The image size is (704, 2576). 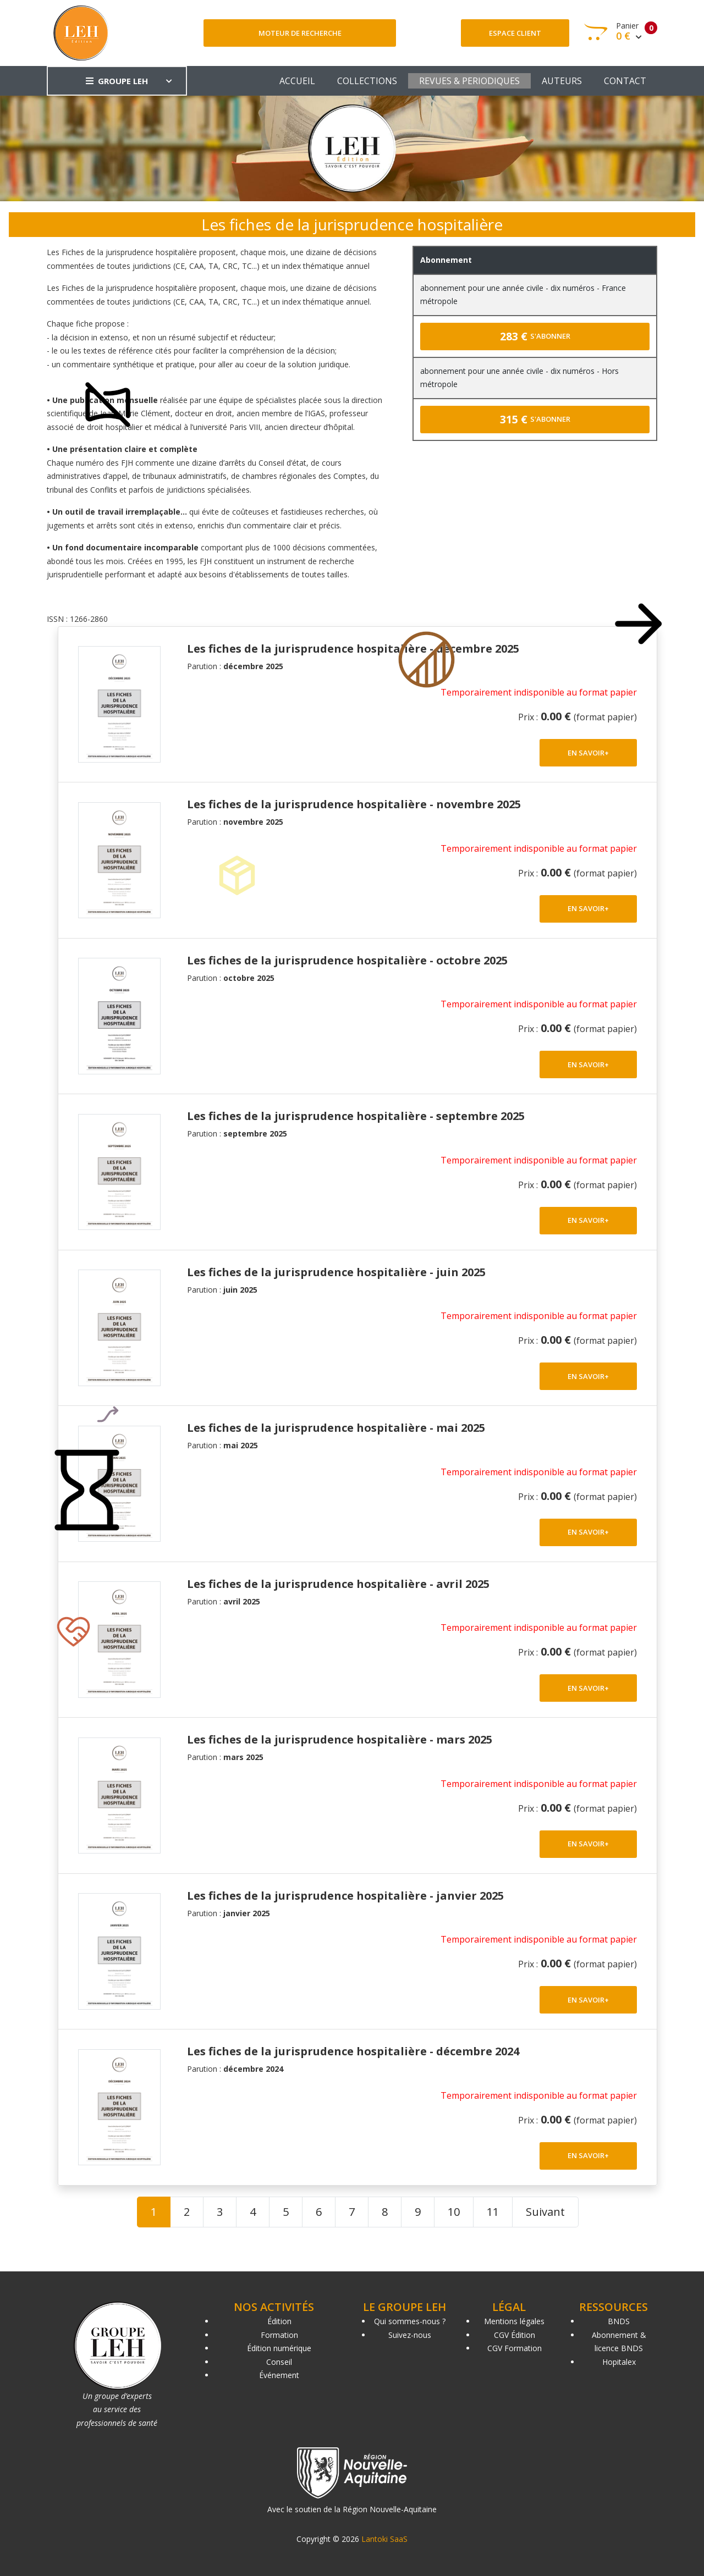 I want to click on view package or shipment details, so click(x=237, y=875).